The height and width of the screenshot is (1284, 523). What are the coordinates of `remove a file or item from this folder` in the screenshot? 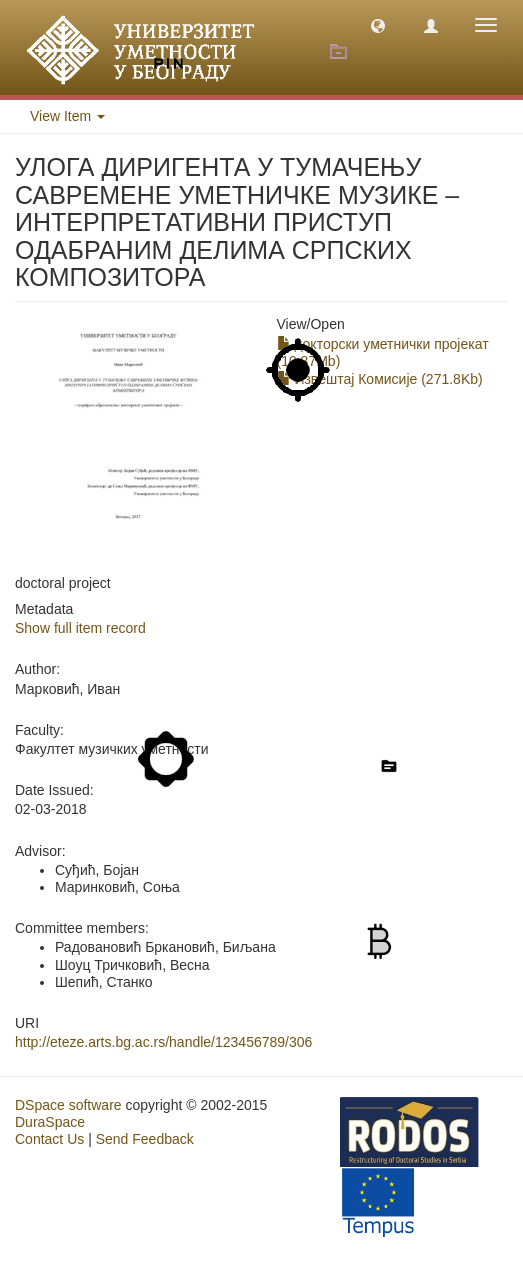 It's located at (338, 51).